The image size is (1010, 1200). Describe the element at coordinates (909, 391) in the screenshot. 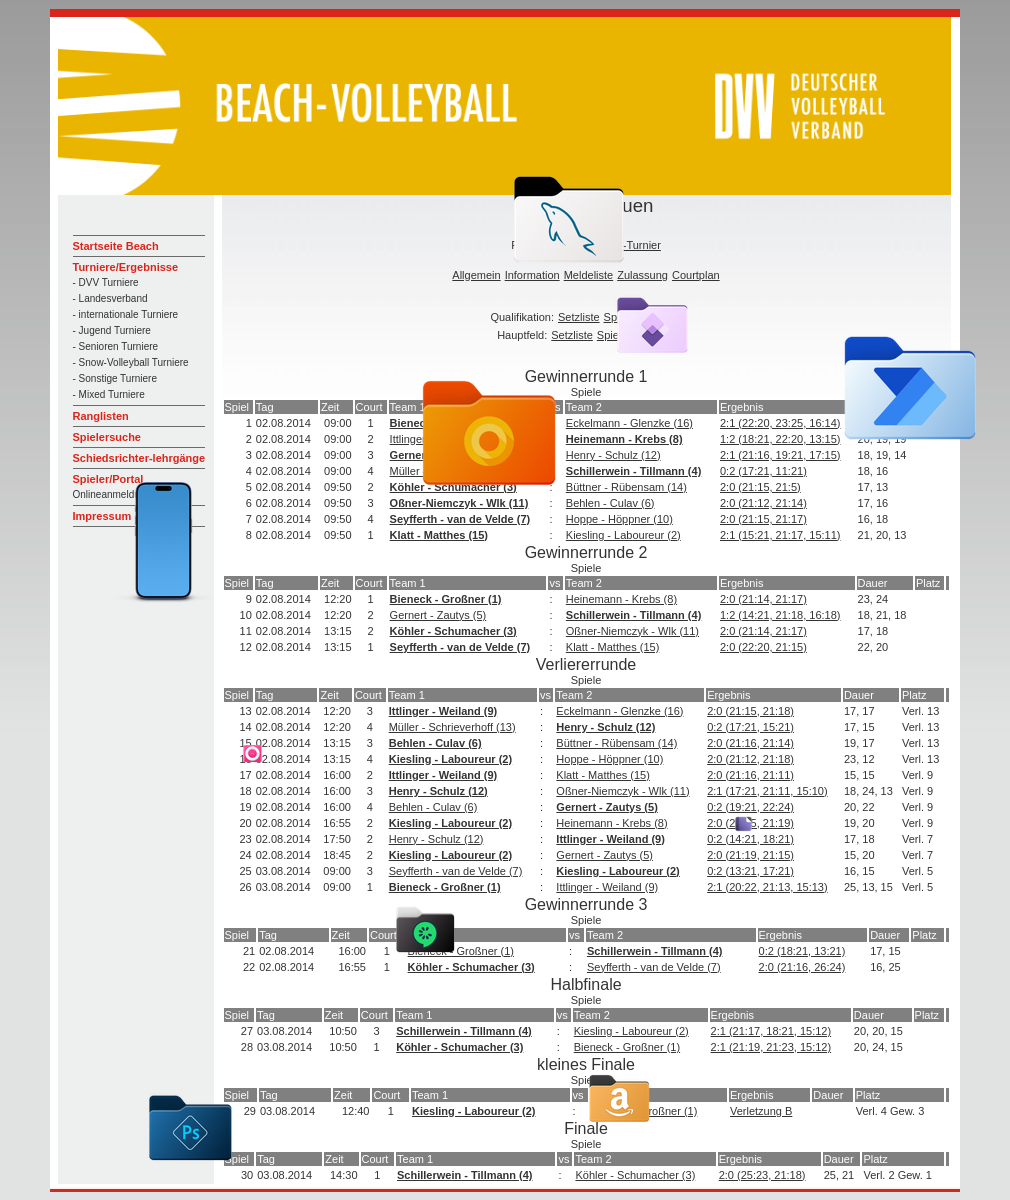

I see `open Microsoft Power Automate project files` at that location.